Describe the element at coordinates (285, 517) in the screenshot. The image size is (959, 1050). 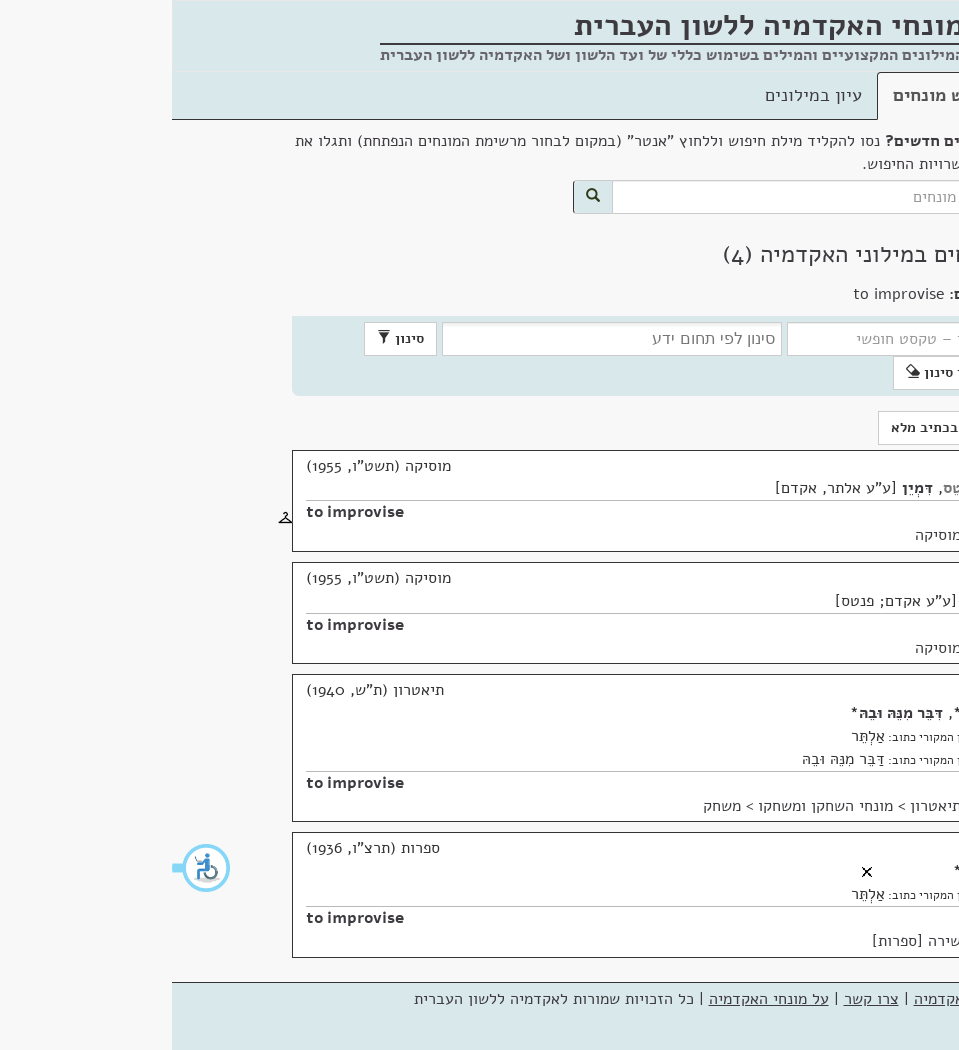
I see `access coat check or wardrobe services` at that location.